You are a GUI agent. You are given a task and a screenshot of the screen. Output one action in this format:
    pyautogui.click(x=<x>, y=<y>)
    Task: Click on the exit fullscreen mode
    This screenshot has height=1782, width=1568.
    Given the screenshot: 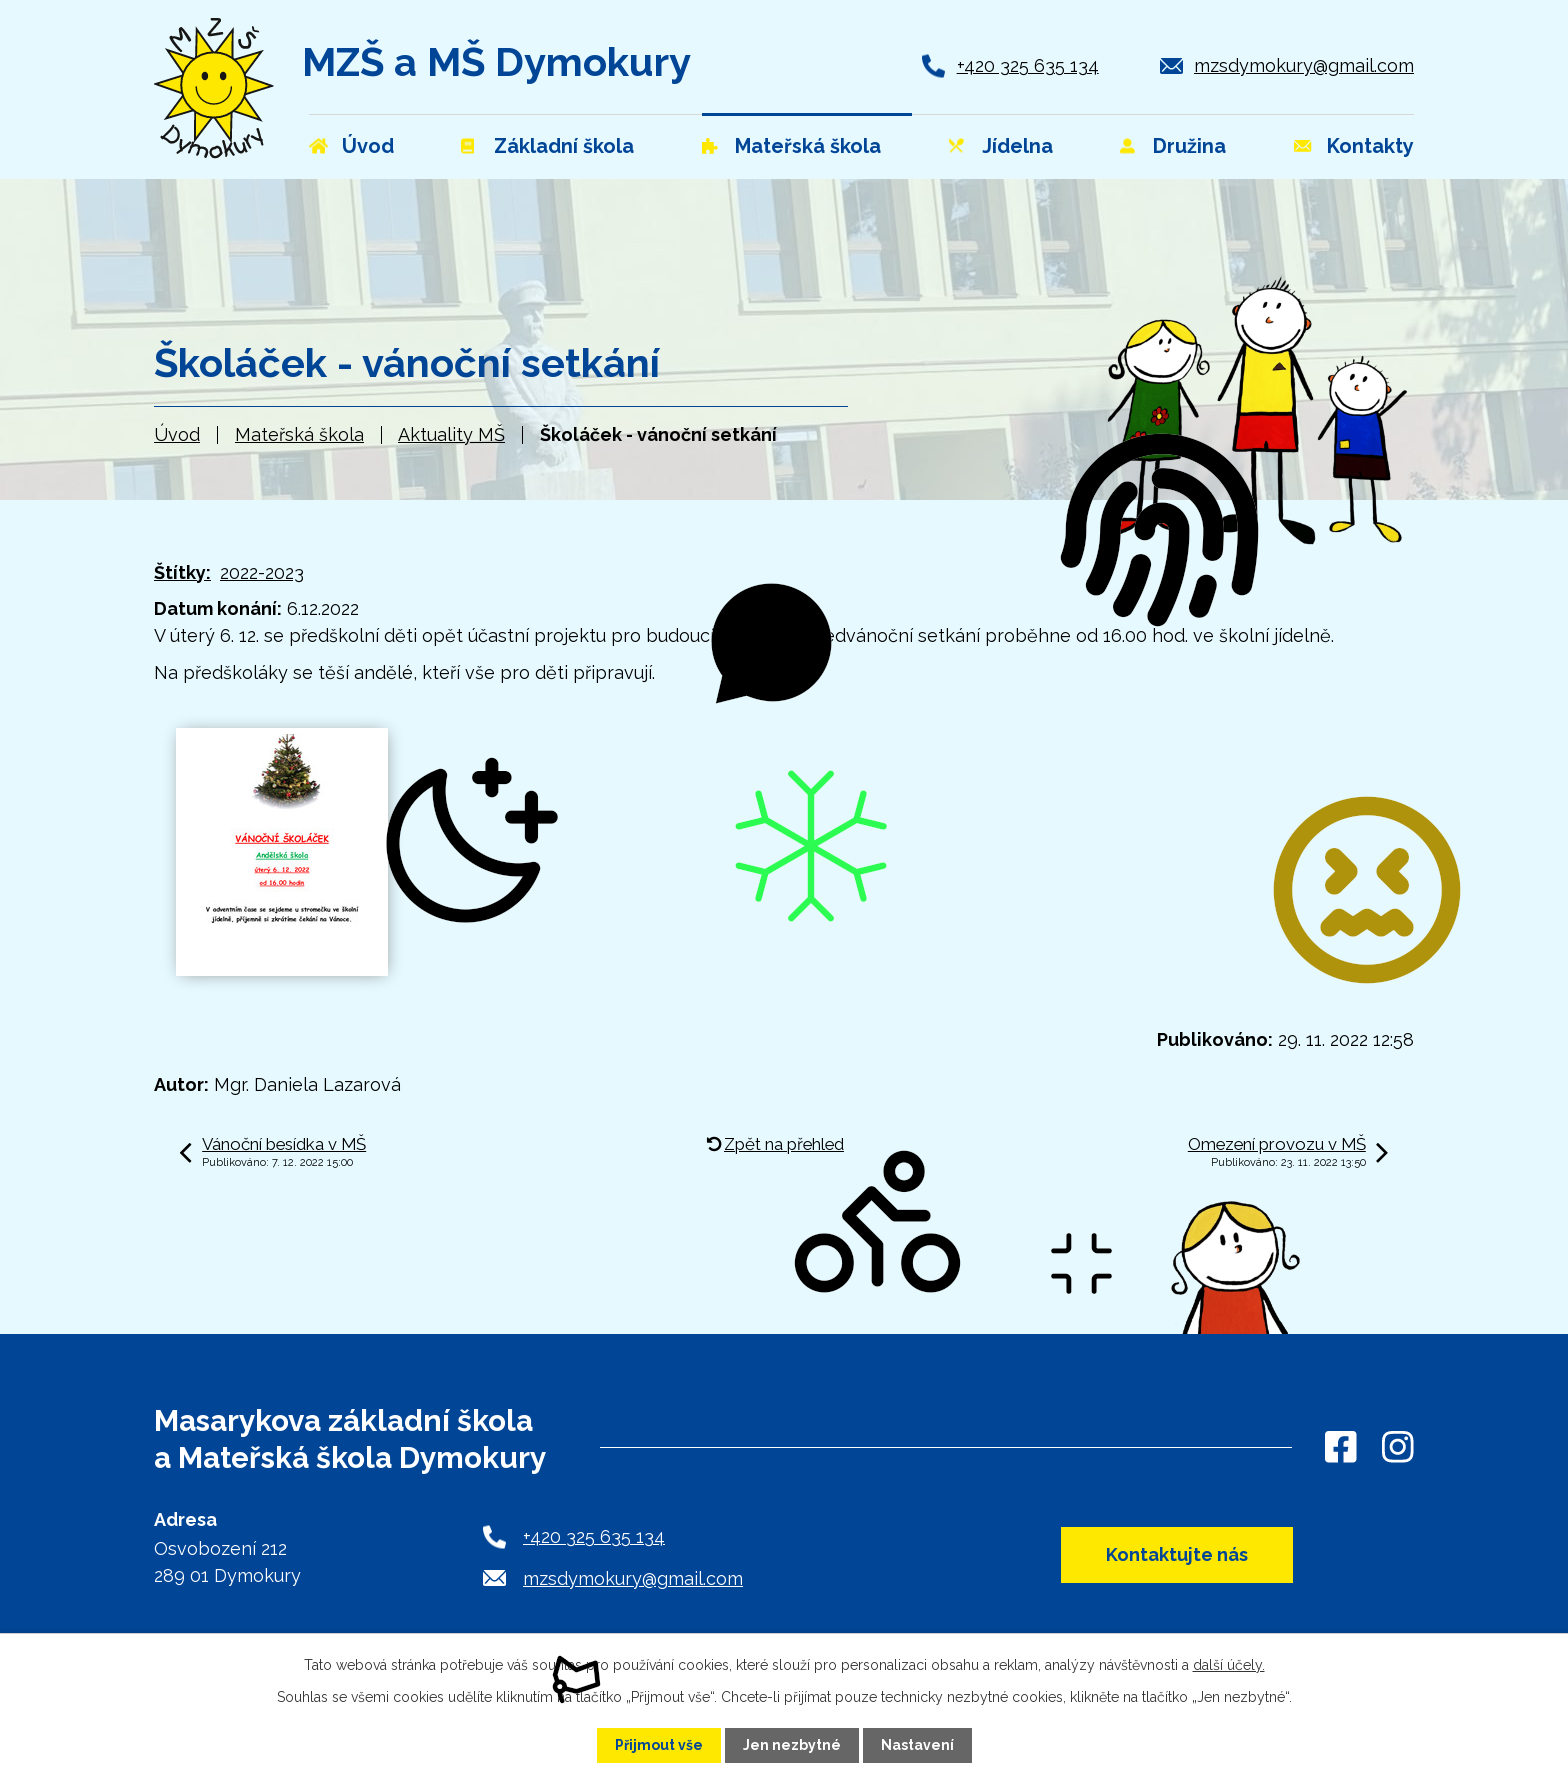 What is the action you would take?
    pyautogui.click(x=1081, y=1263)
    